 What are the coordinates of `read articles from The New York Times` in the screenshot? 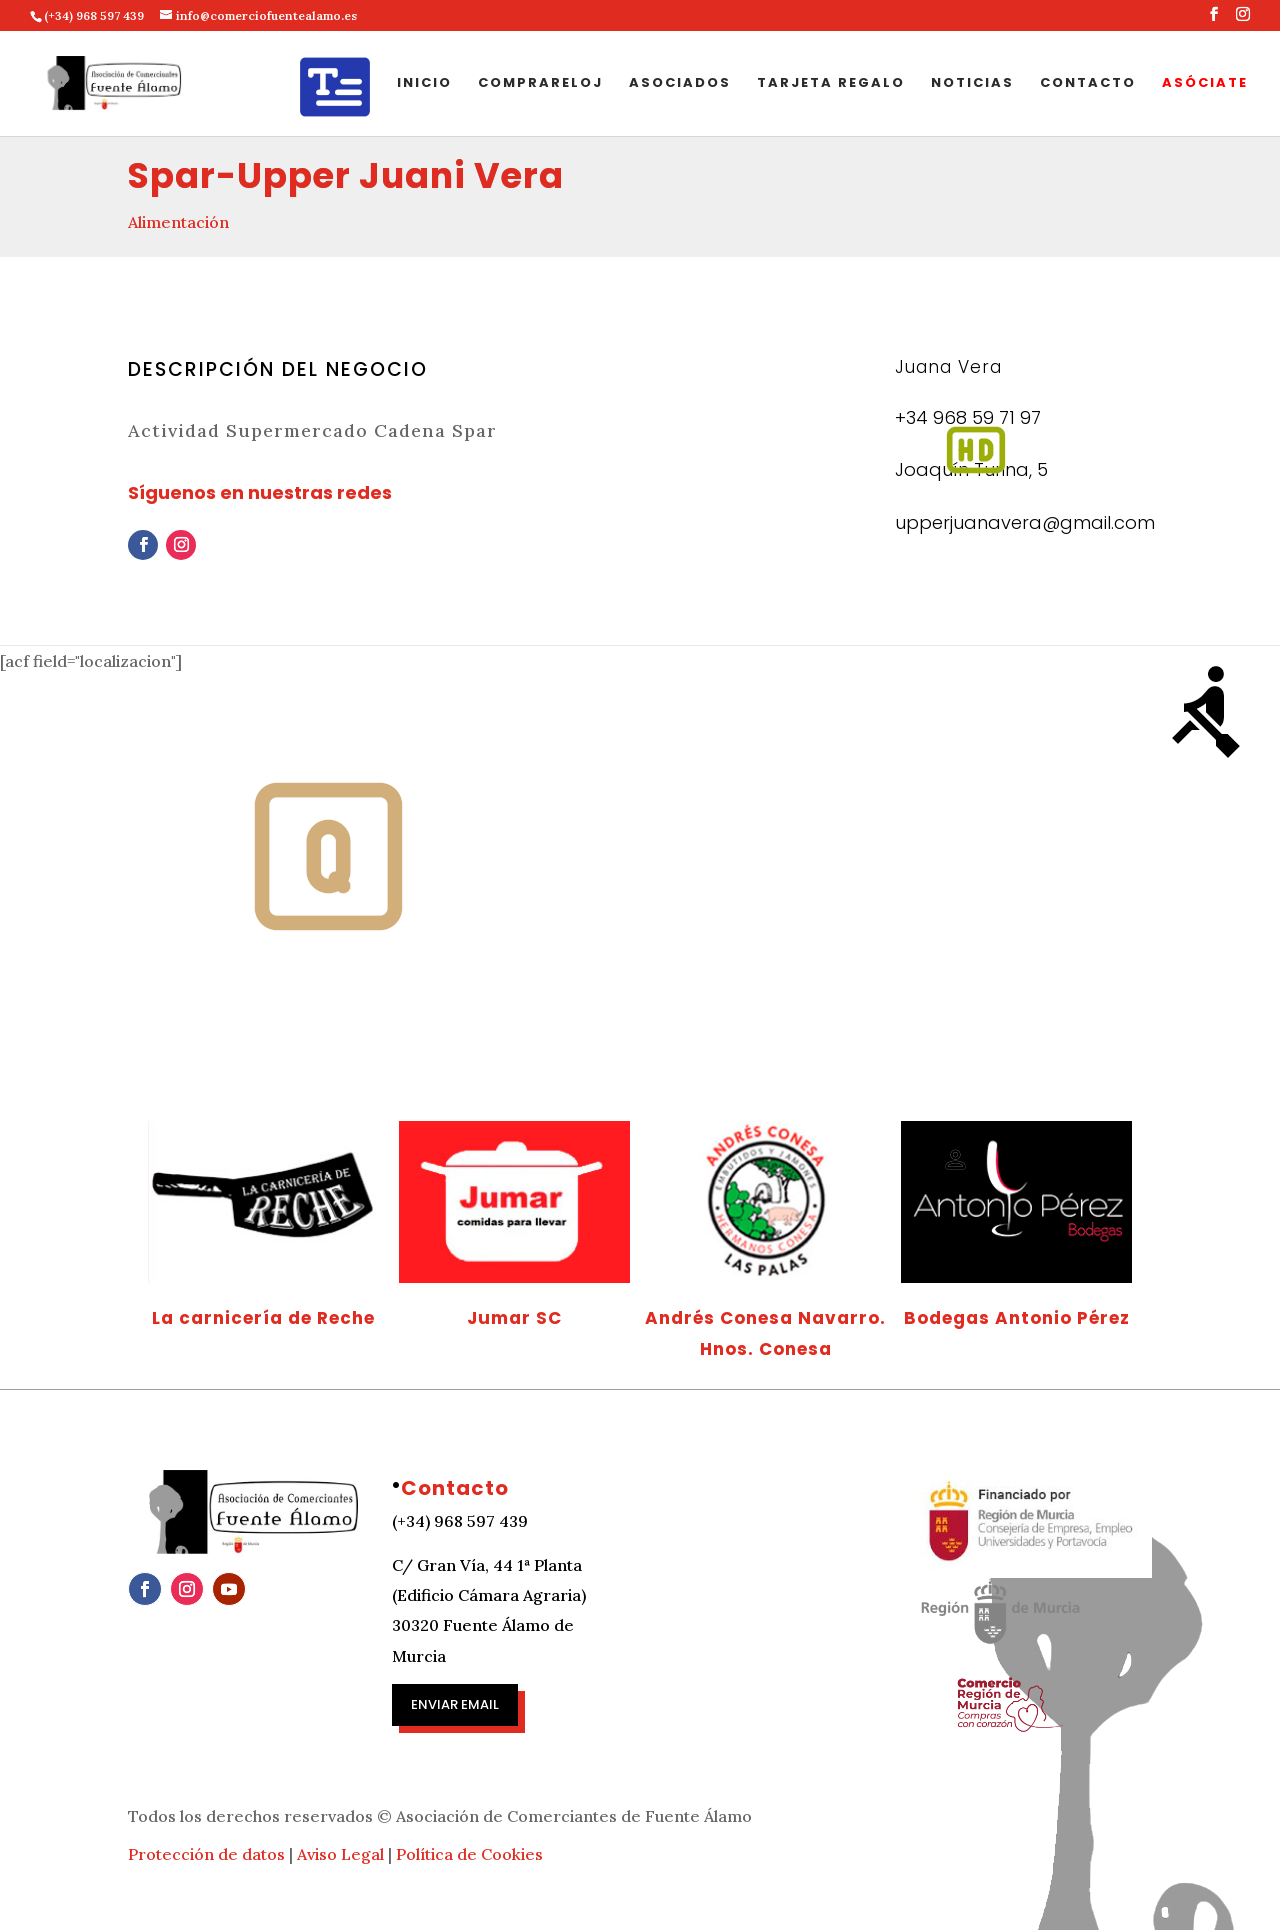 It's located at (335, 87).